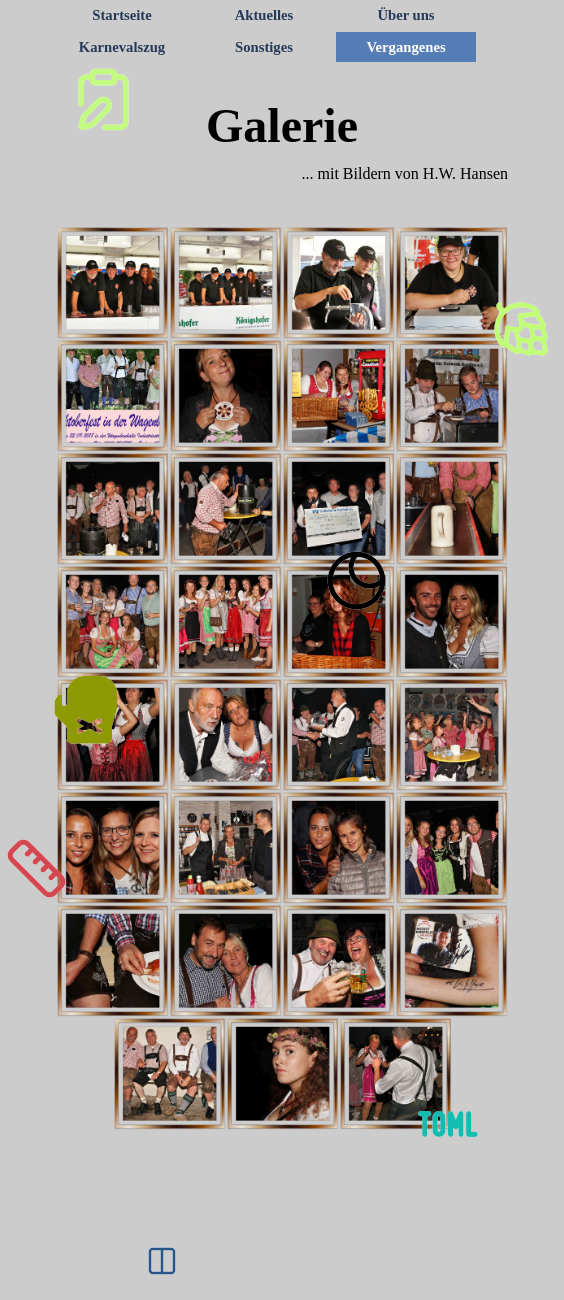 The width and height of the screenshot is (564, 1300). I want to click on indicates a TOML configuration file, so click(448, 1124).